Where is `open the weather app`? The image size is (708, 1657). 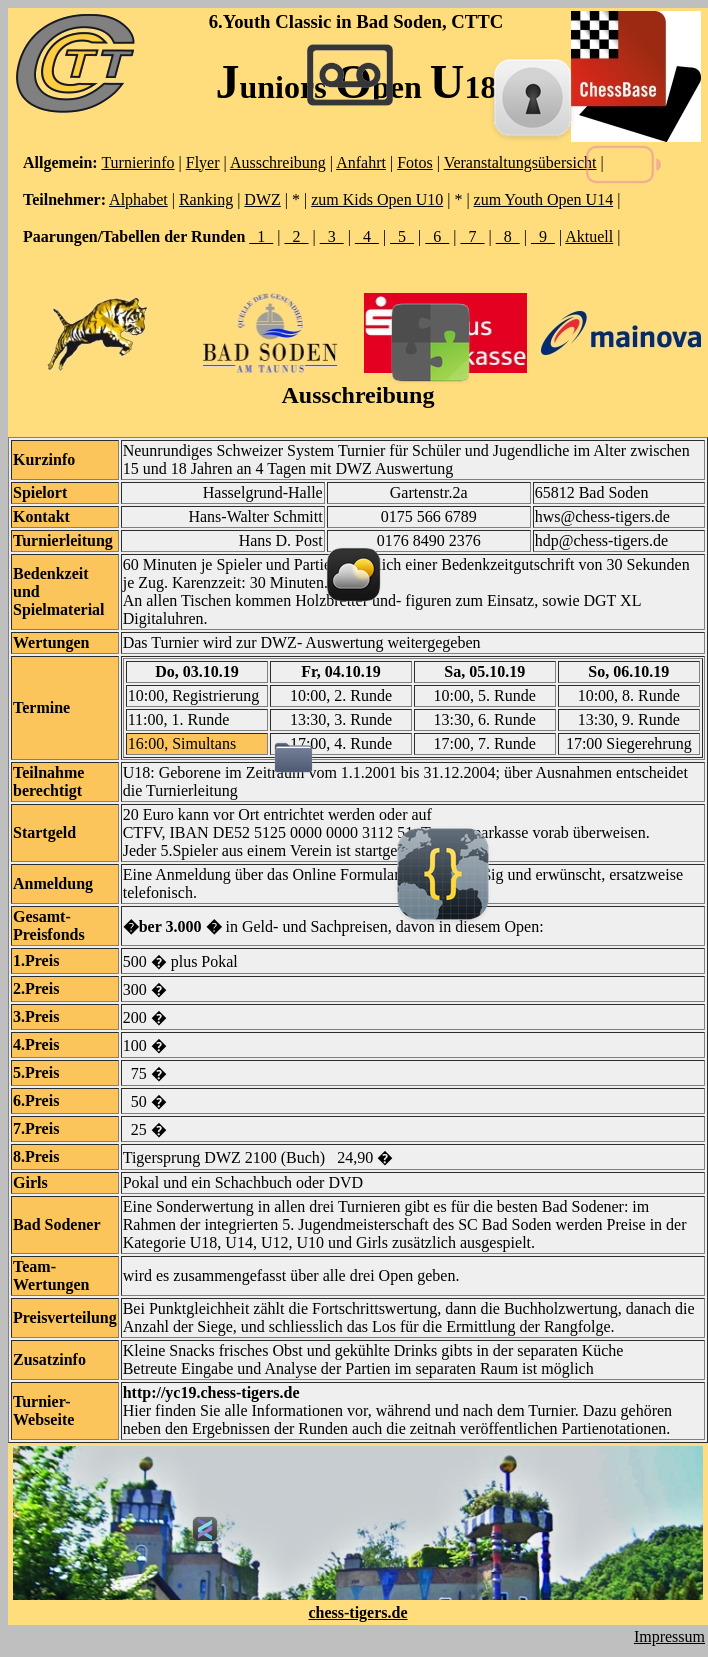 open the weather app is located at coordinates (353, 574).